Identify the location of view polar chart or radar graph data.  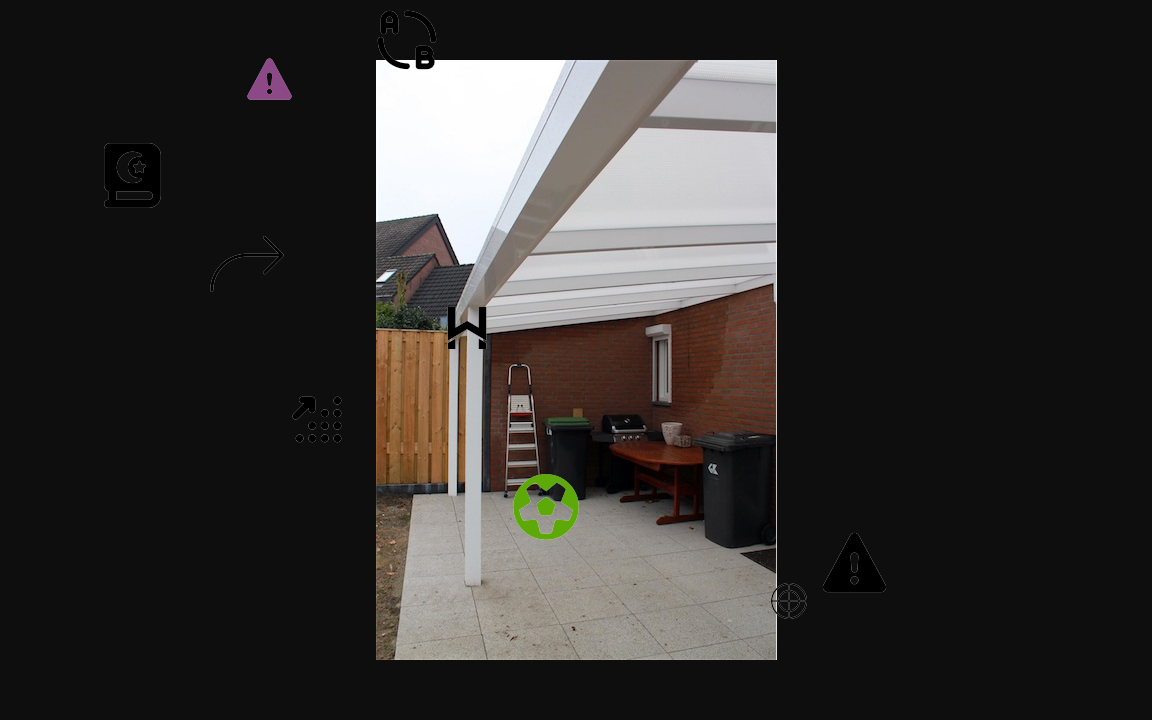
(789, 601).